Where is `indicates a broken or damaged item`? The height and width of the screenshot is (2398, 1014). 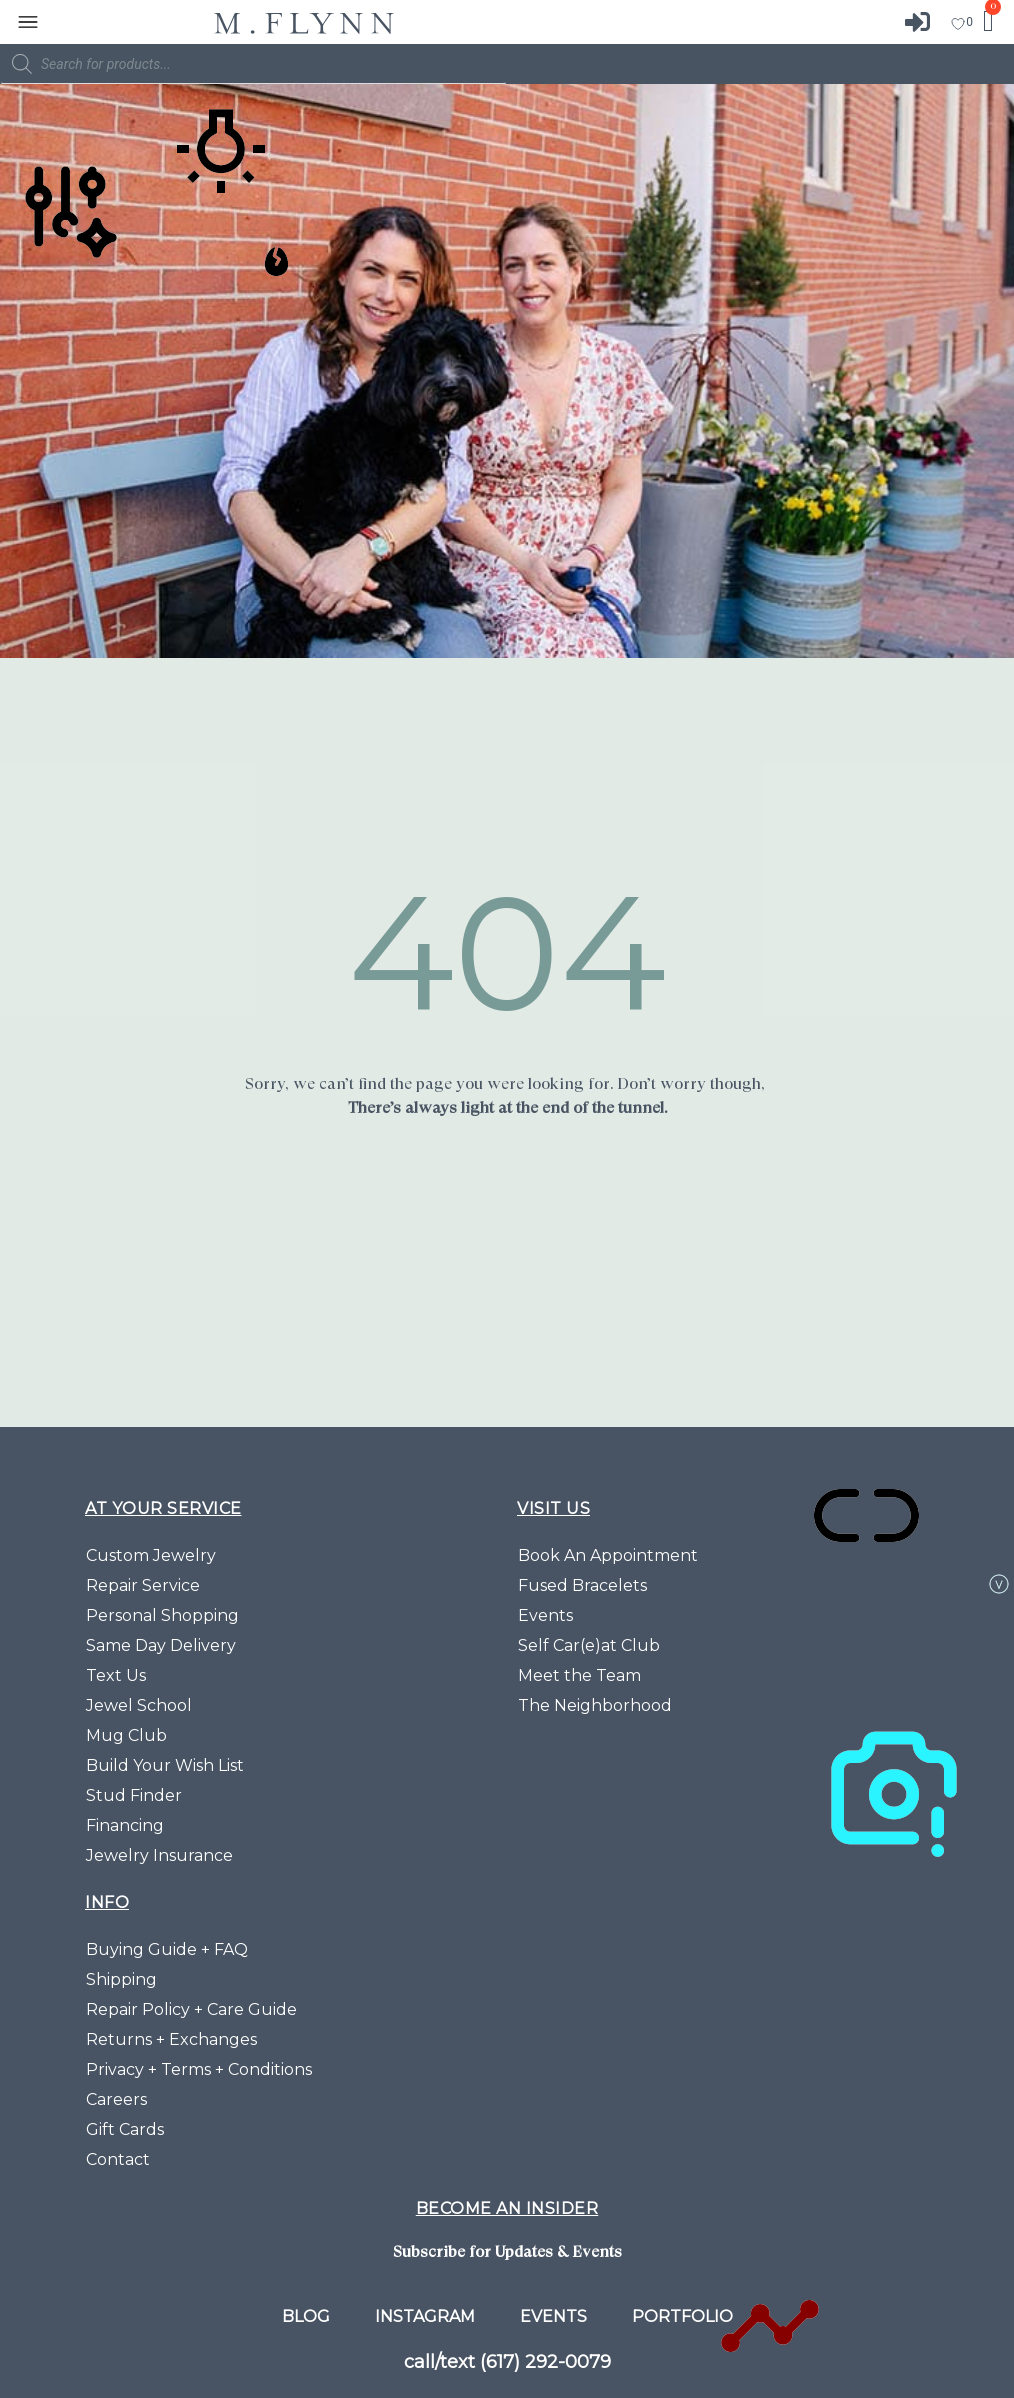 indicates a broken or damaged item is located at coordinates (276, 261).